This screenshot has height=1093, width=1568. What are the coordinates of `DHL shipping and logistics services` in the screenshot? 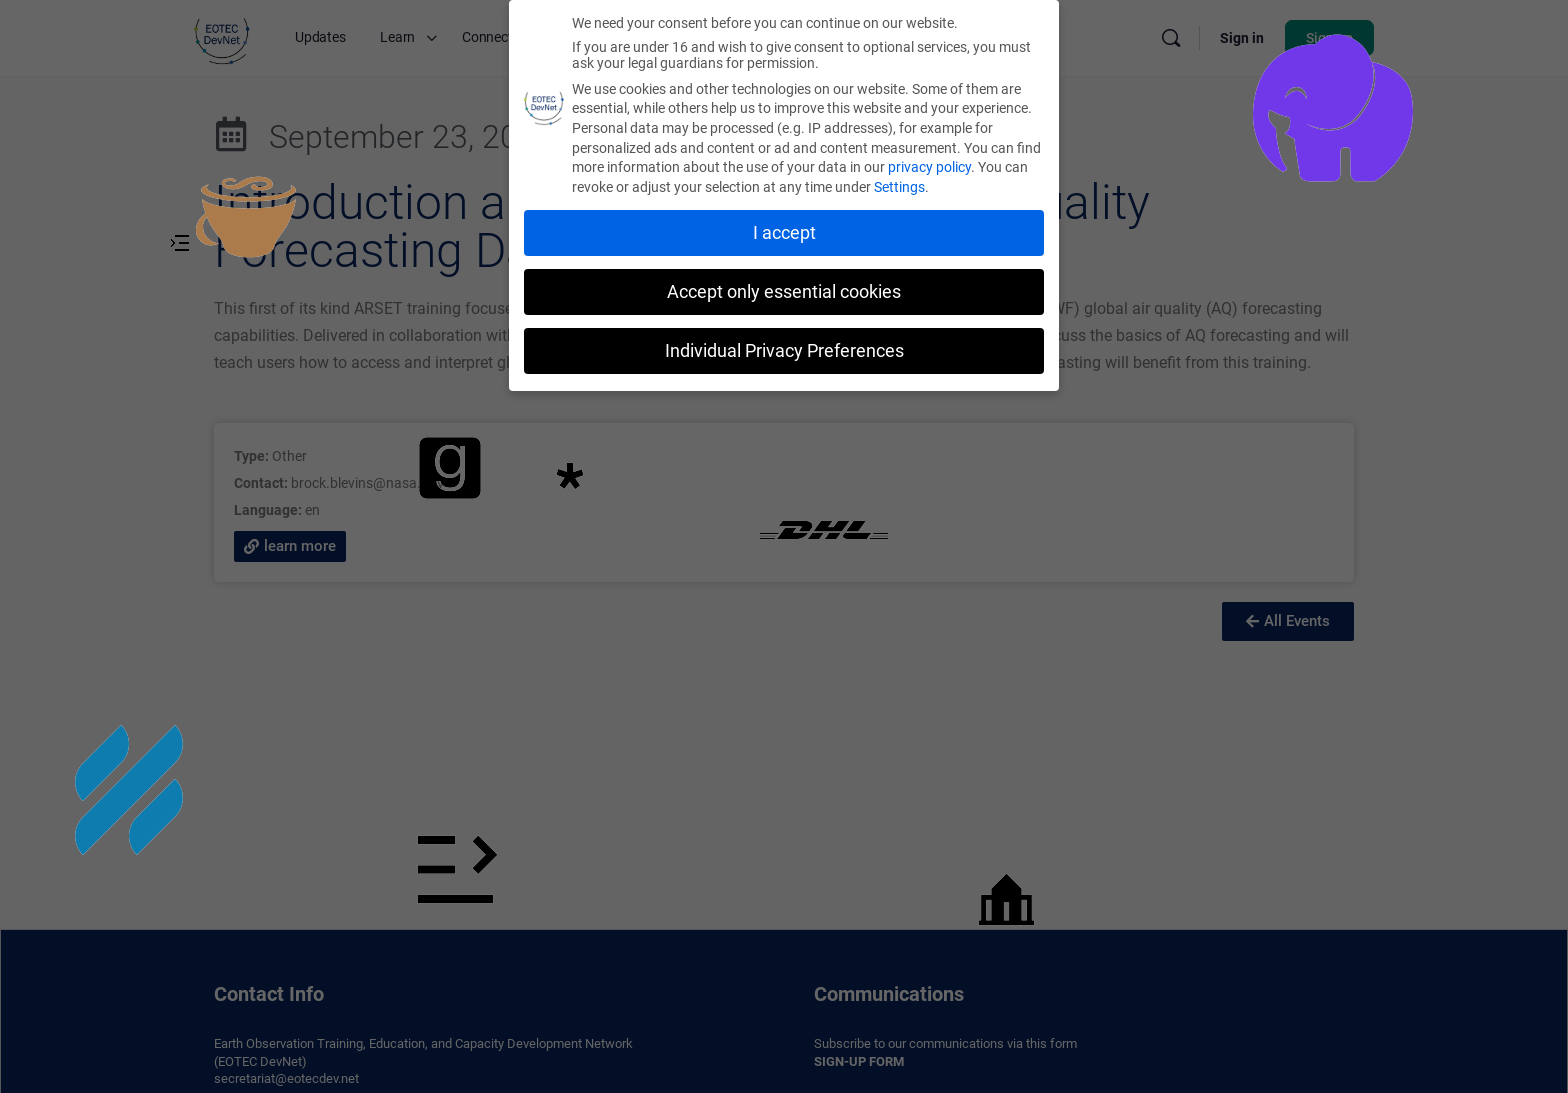 It's located at (824, 530).